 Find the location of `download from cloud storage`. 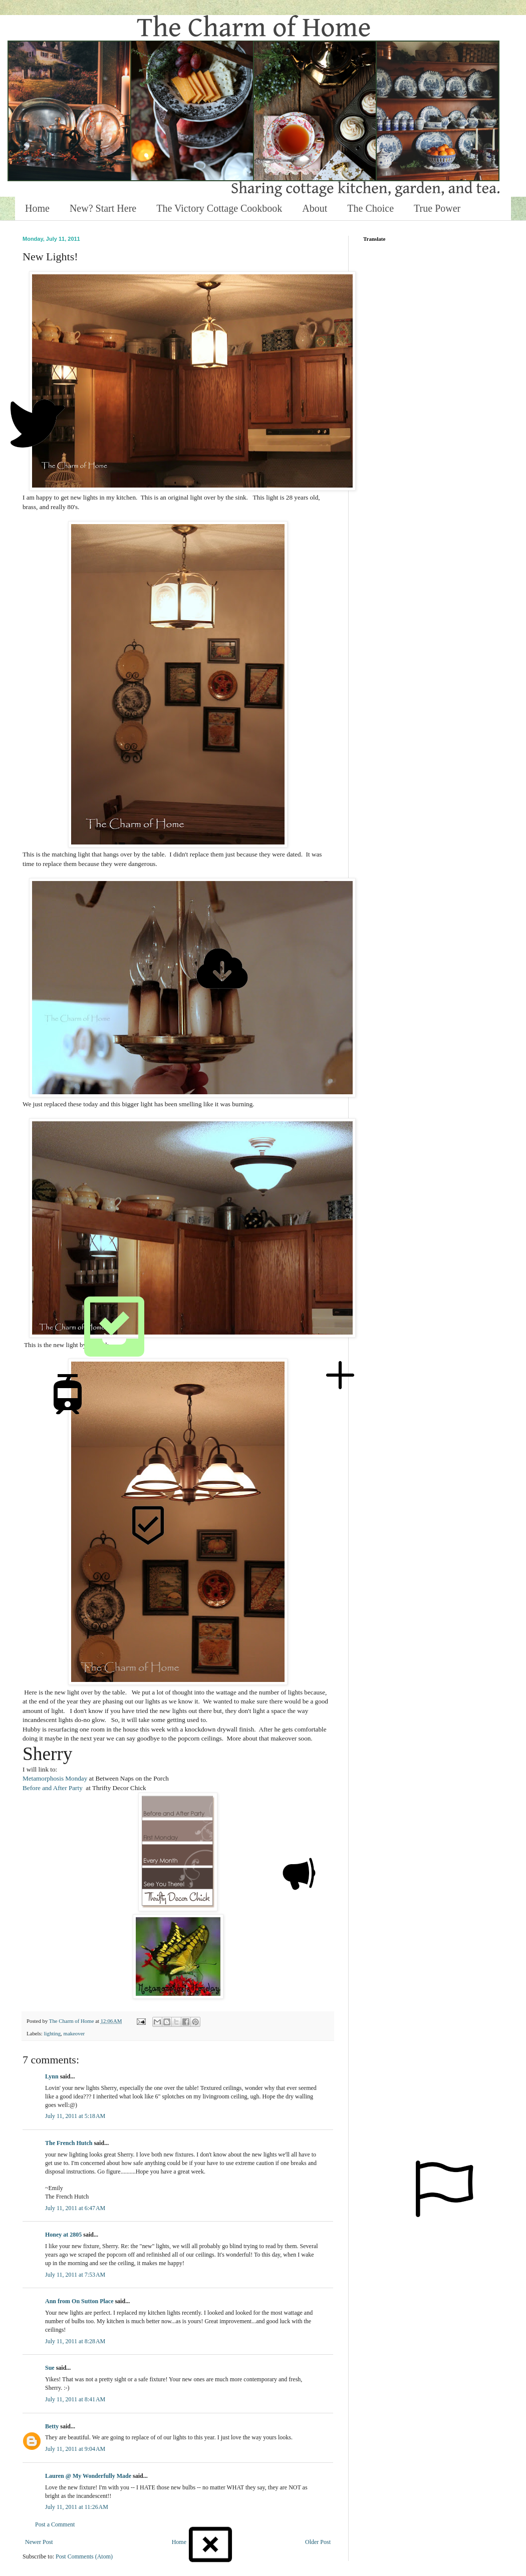

download from cloud storage is located at coordinates (222, 968).